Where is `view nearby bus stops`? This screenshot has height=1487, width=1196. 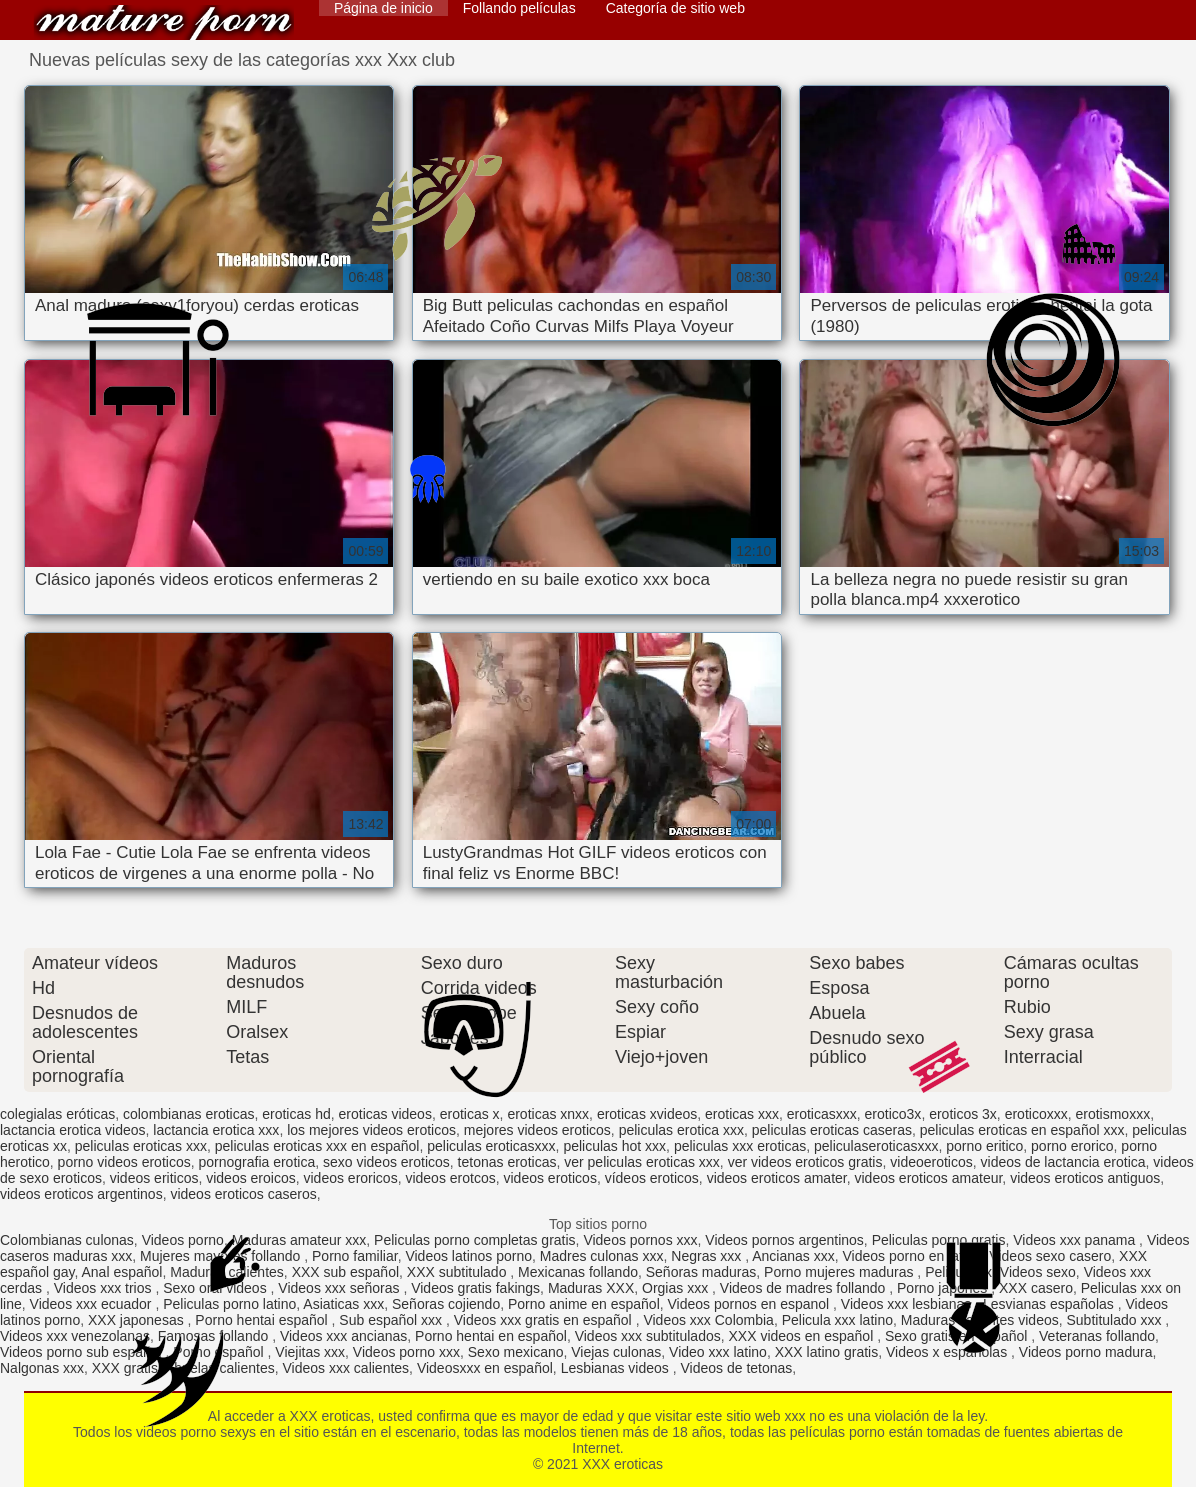
view nearby bus stops is located at coordinates (157, 359).